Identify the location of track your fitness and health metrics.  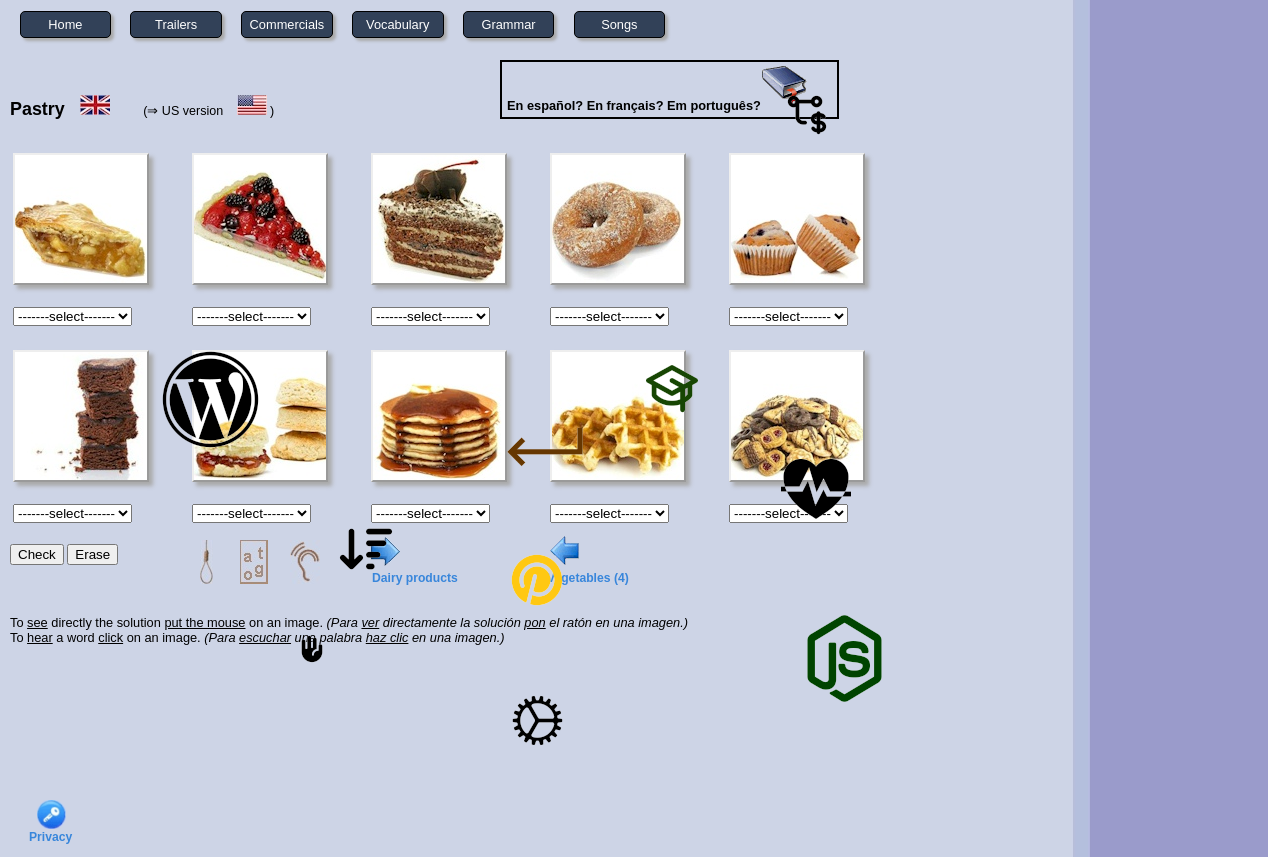
(816, 489).